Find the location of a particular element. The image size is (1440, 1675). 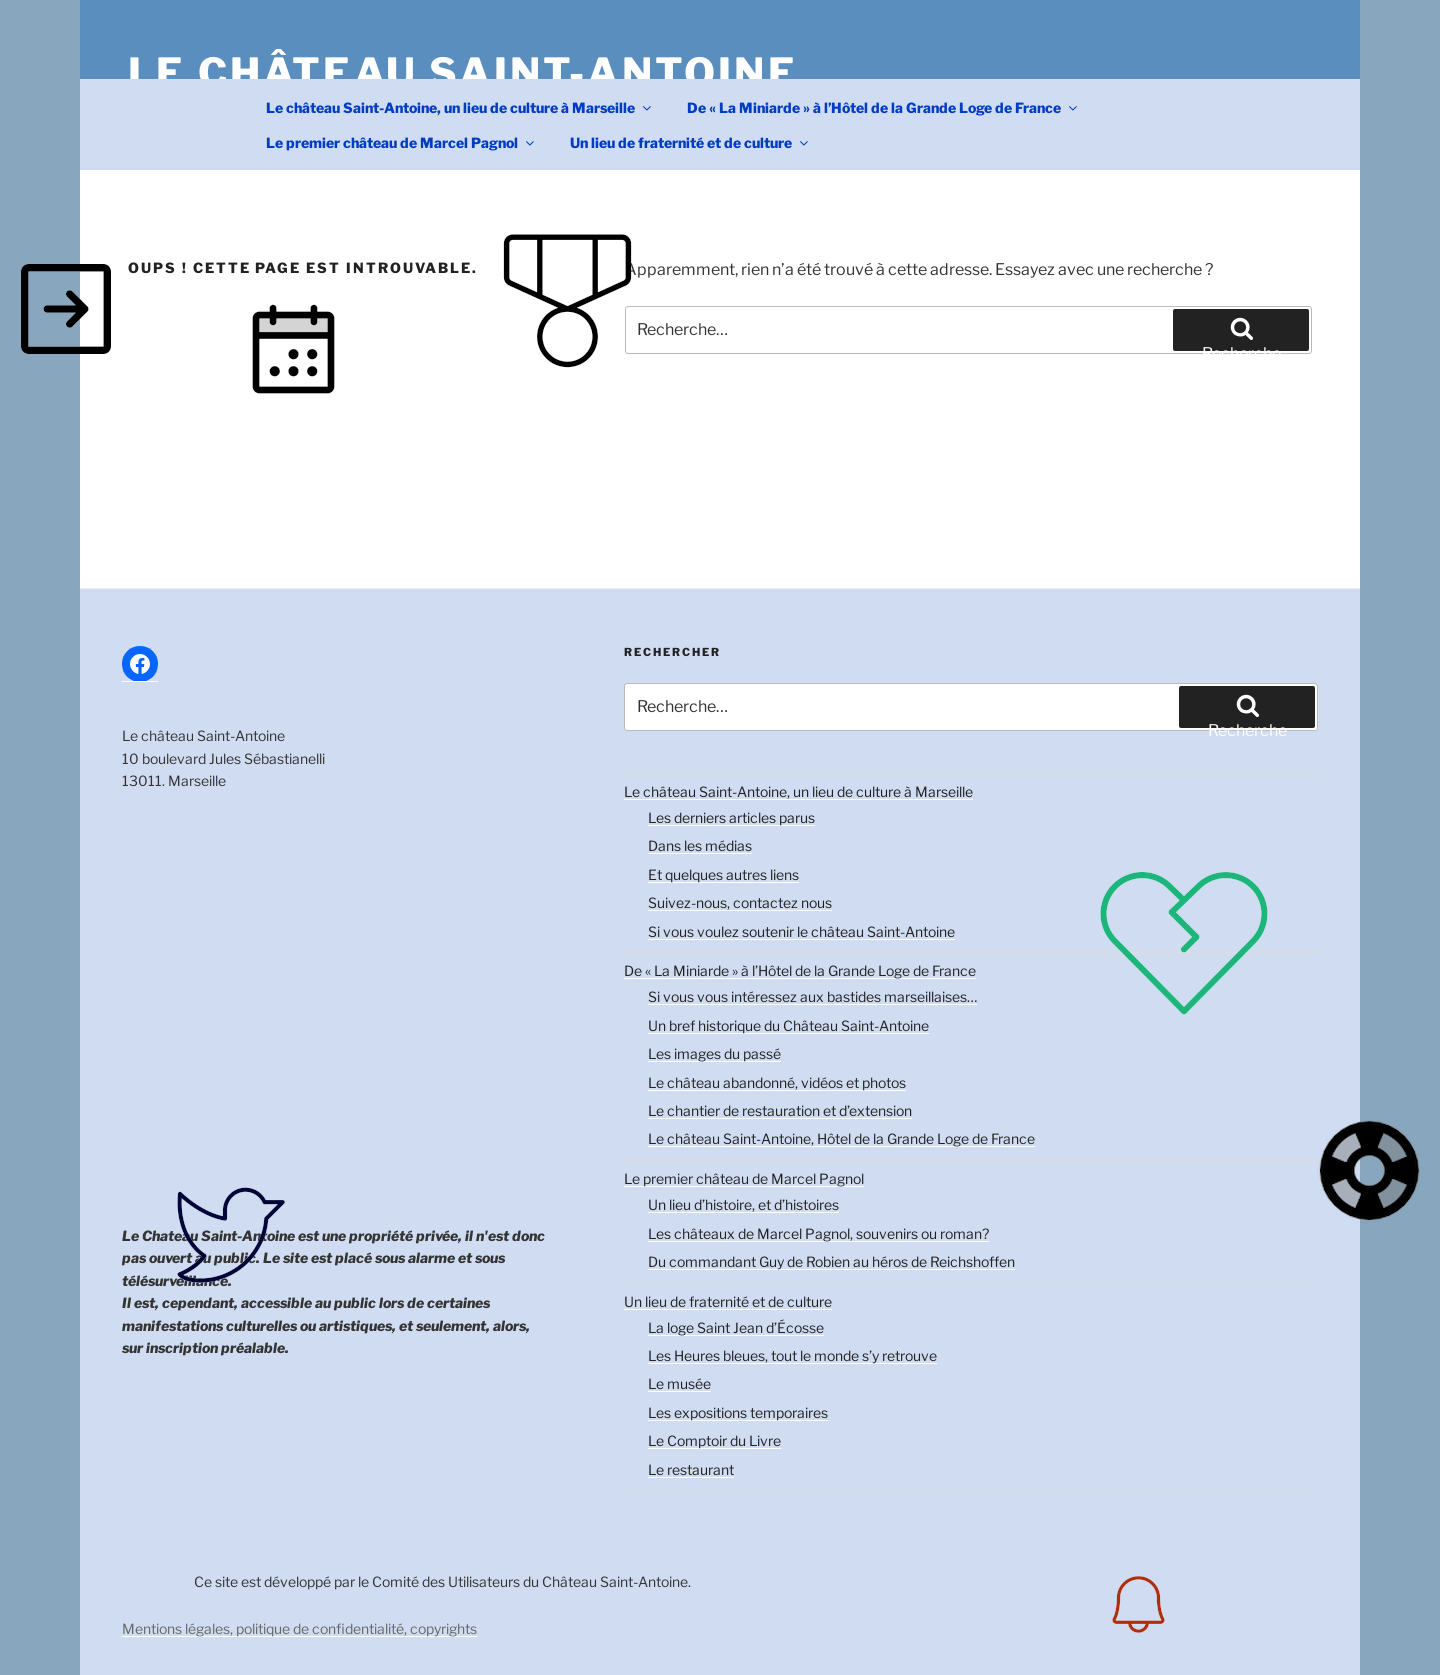

view calendar or scheduled events is located at coordinates (293, 352).